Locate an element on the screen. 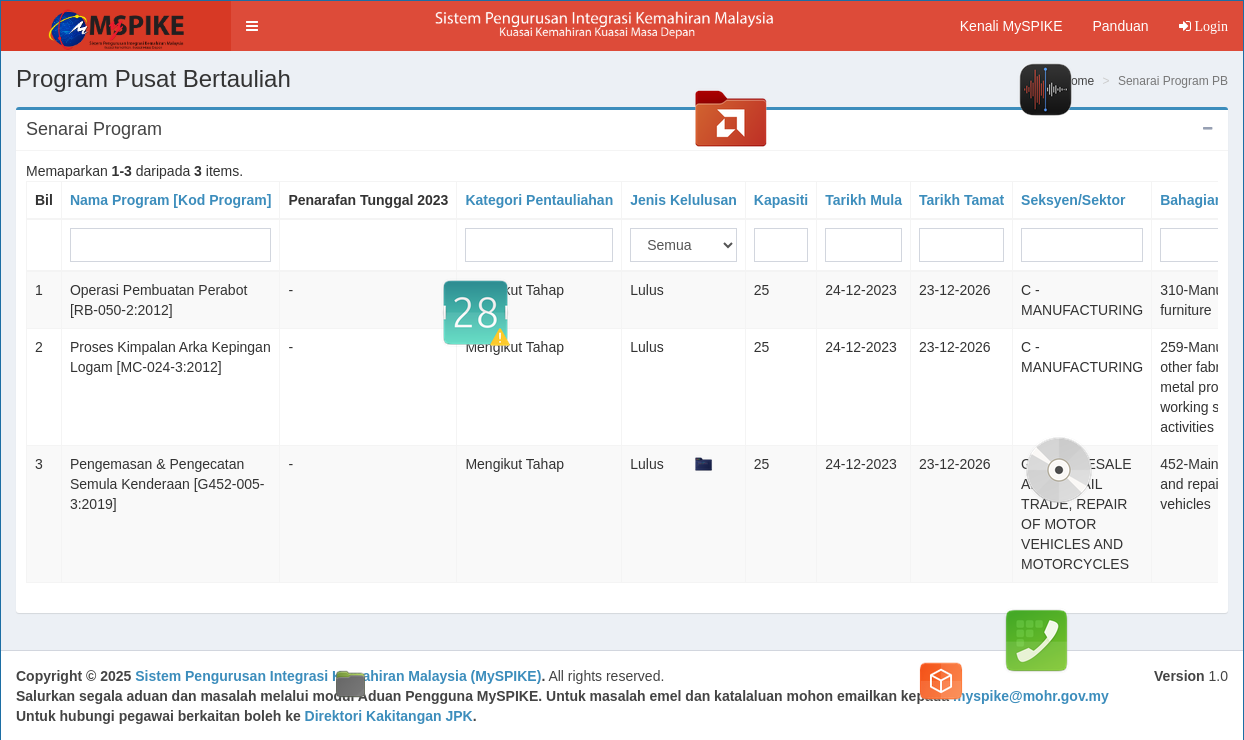 The width and height of the screenshot is (1244, 740). open voice memos app is located at coordinates (1045, 89).